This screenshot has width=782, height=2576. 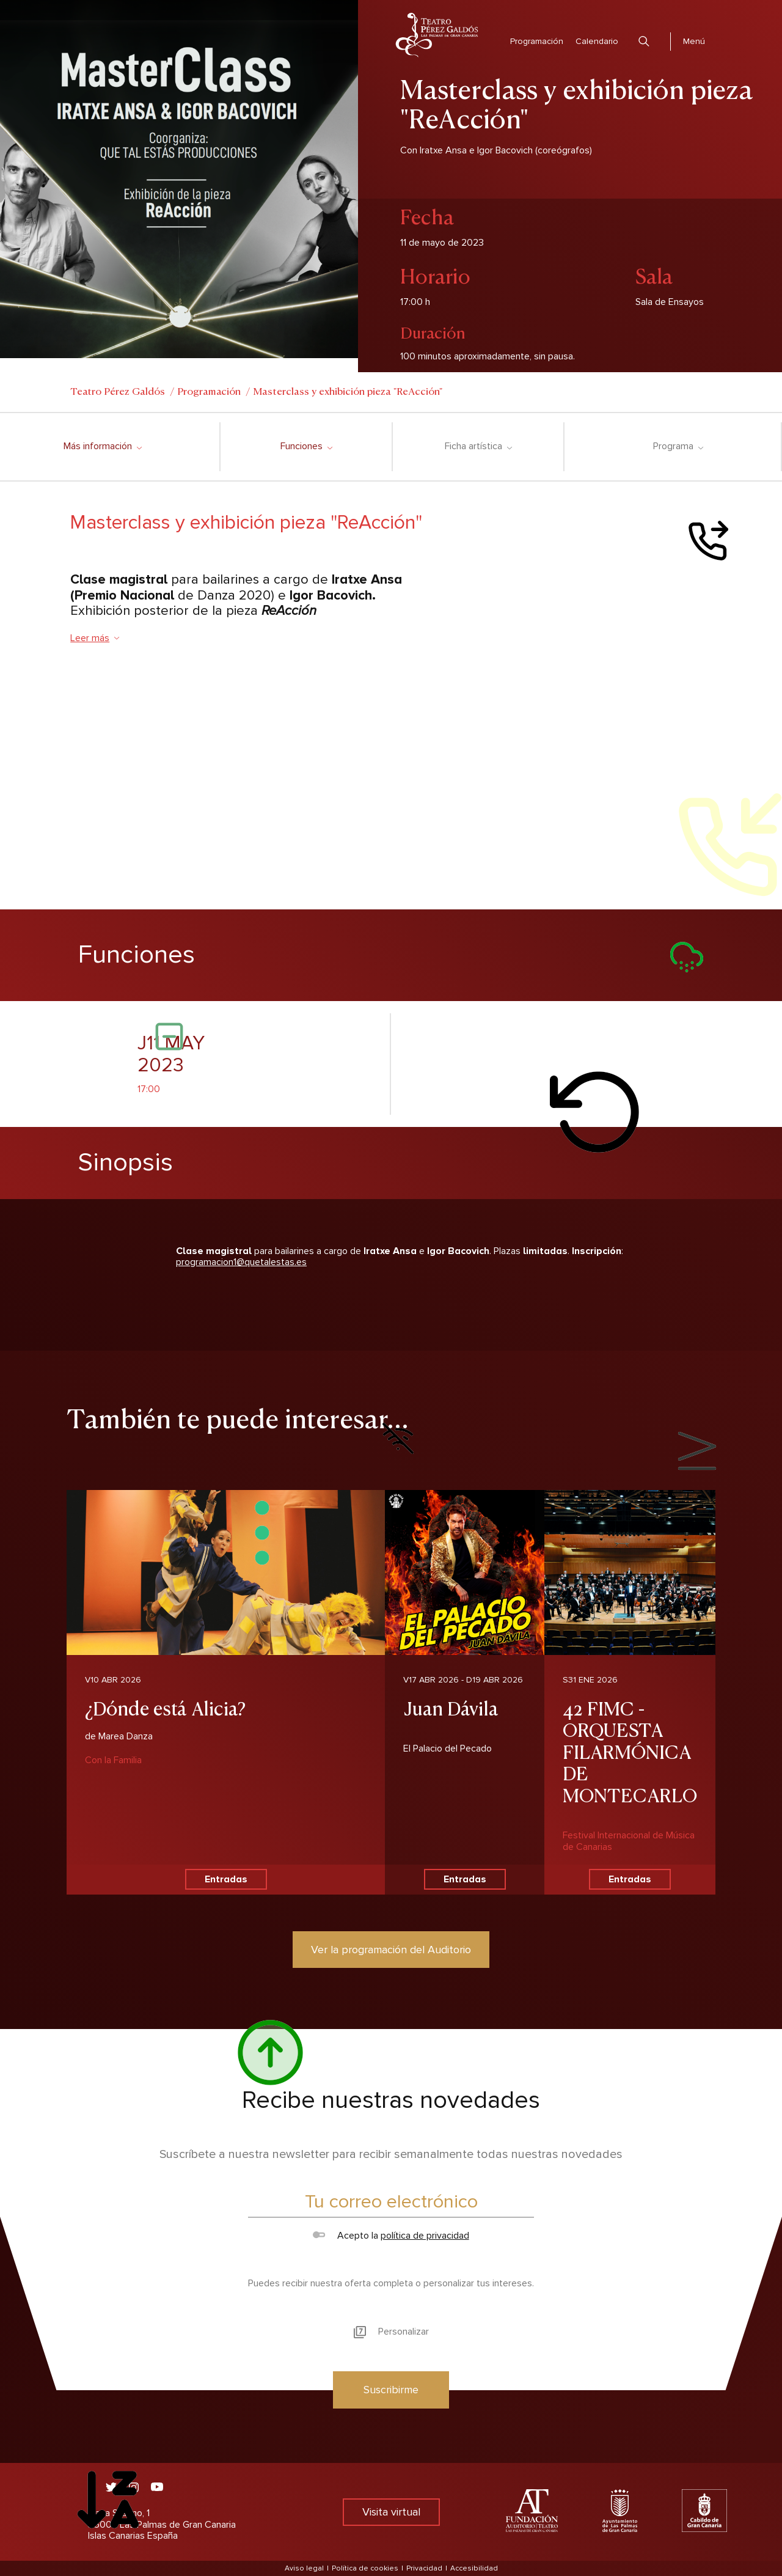 What do you see at coordinates (728, 847) in the screenshot?
I see `incoming call indicator` at bounding box center [728, 847].